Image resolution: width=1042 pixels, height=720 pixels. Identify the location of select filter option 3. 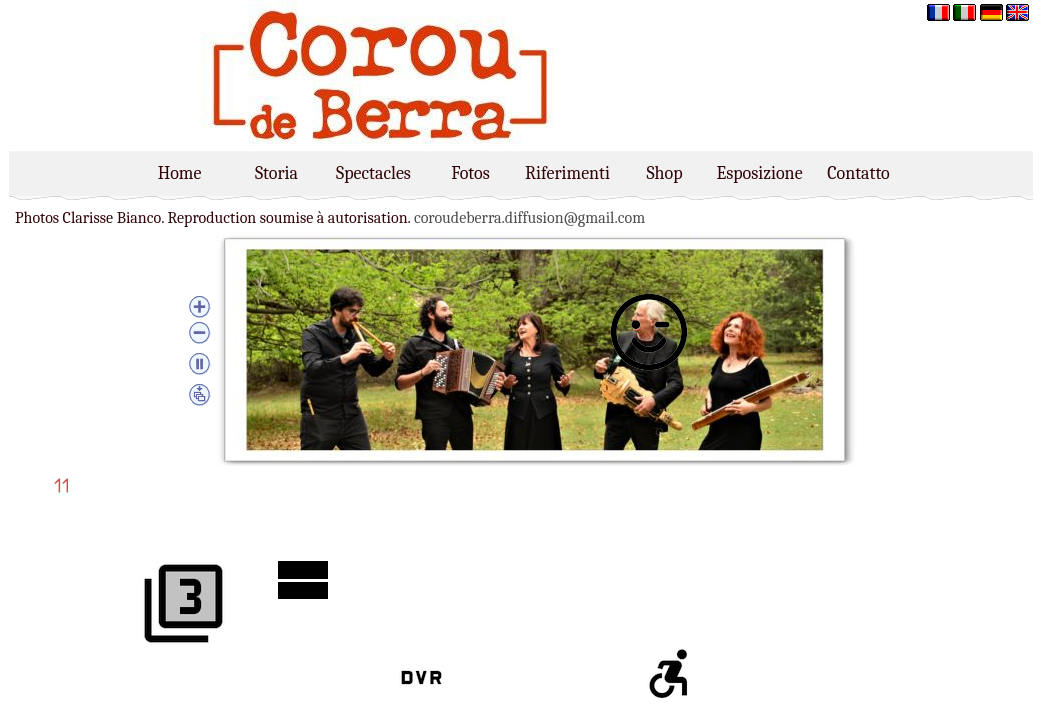
(183, 603).